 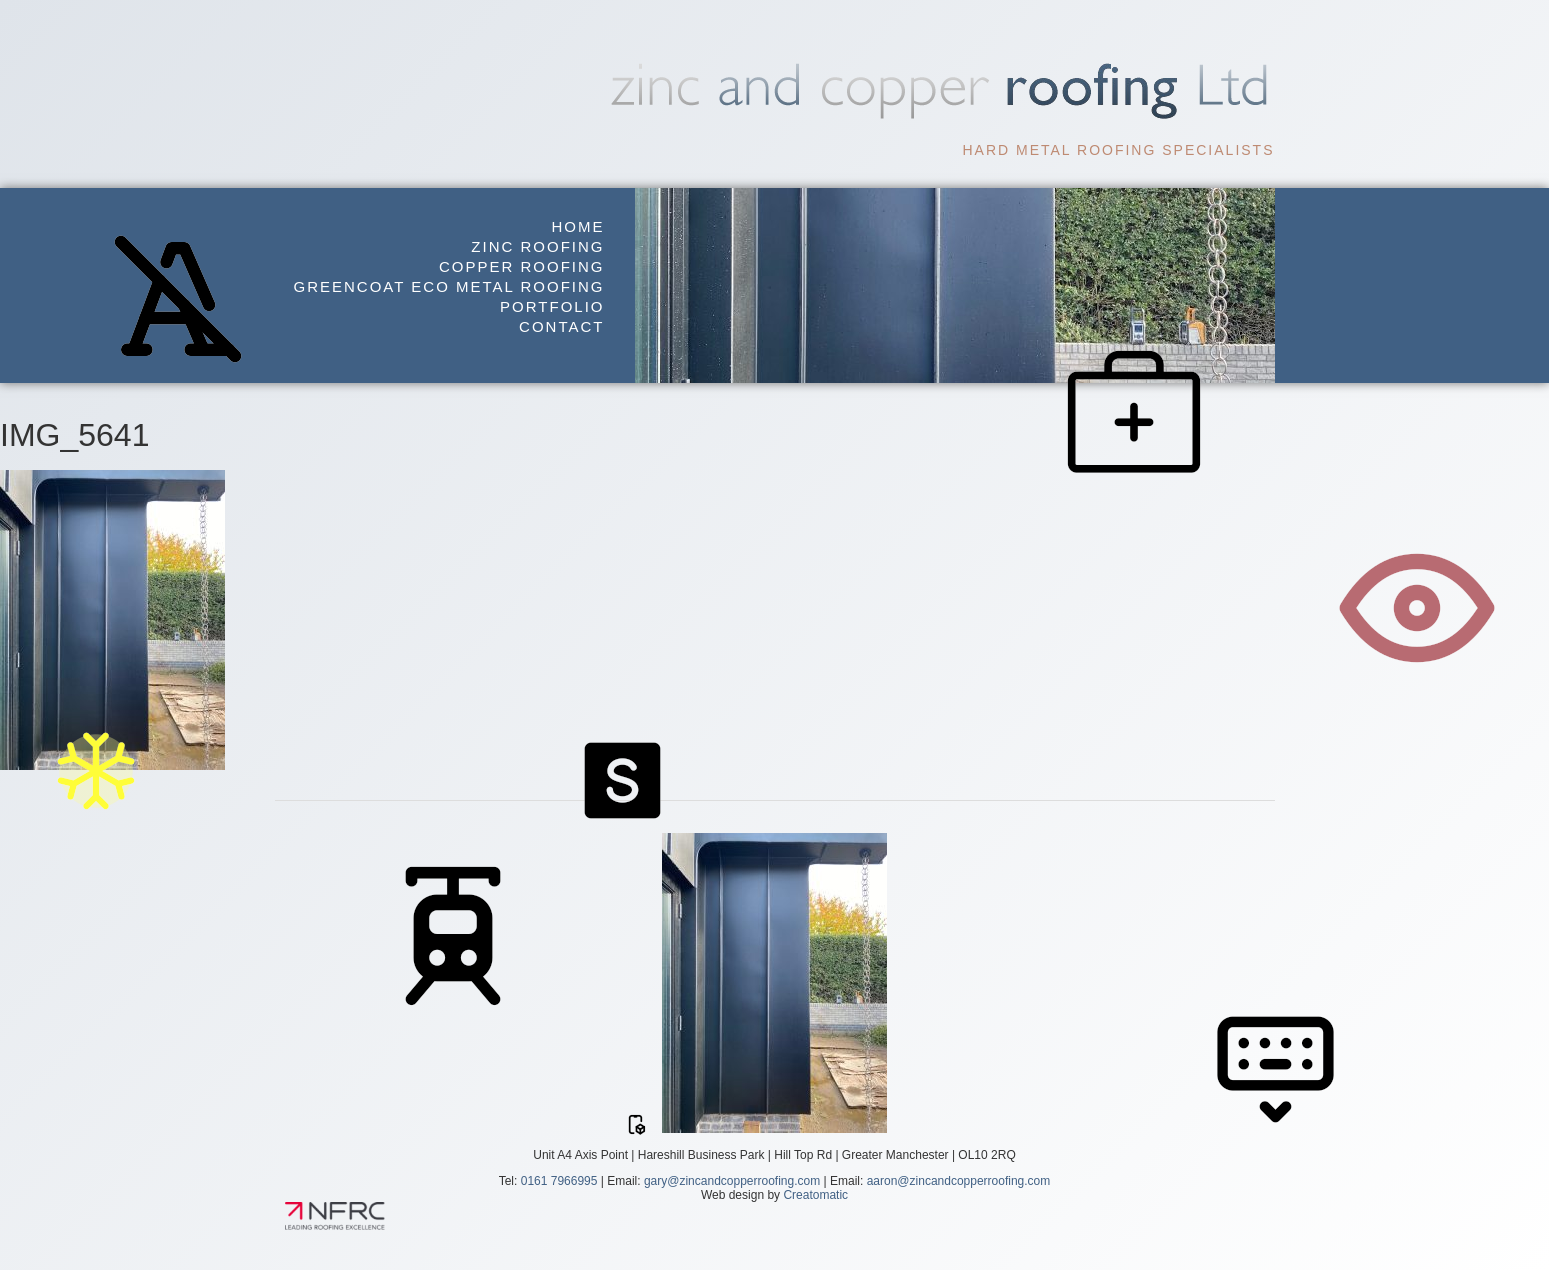 What do you see at coordinates (1417, 608) in the screenshot?
I see `view or preview content` at bounding box center [1417, 608].